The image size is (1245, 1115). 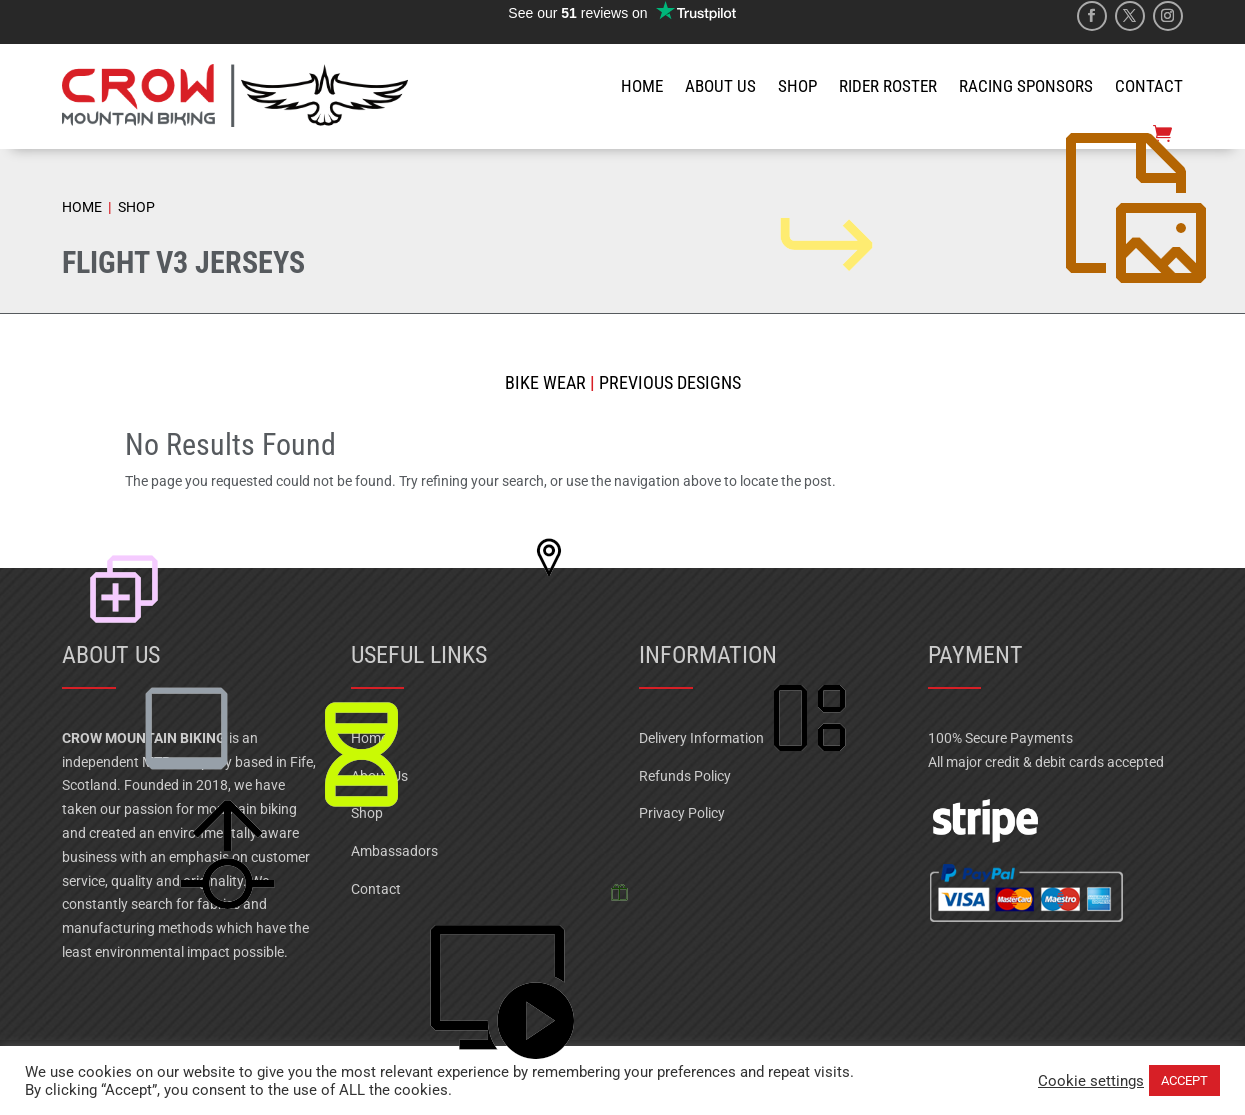 I want to click on indent selected text or code, so click(x=826, y=245).